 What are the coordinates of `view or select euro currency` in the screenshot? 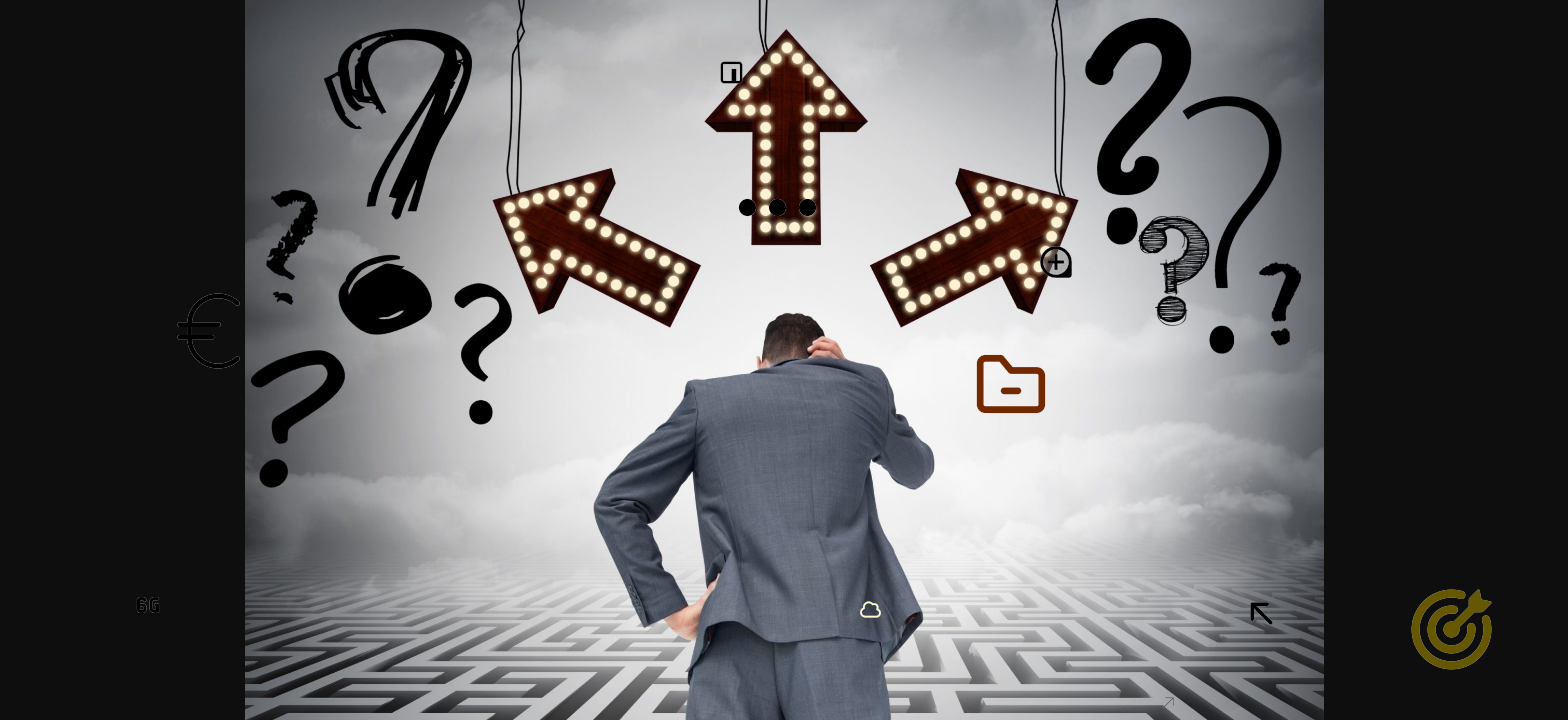 It's located at (215, 331).